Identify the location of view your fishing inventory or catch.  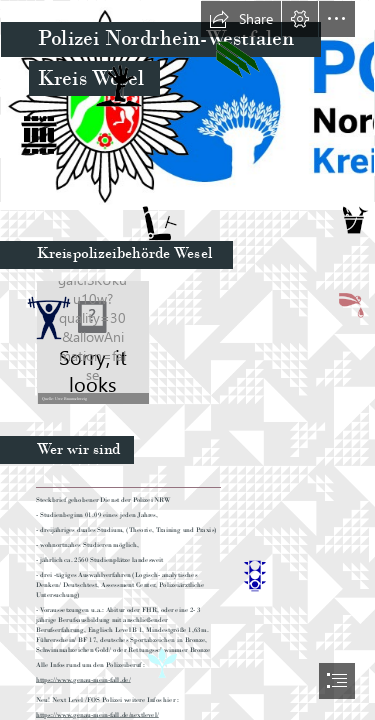
(354, 220).